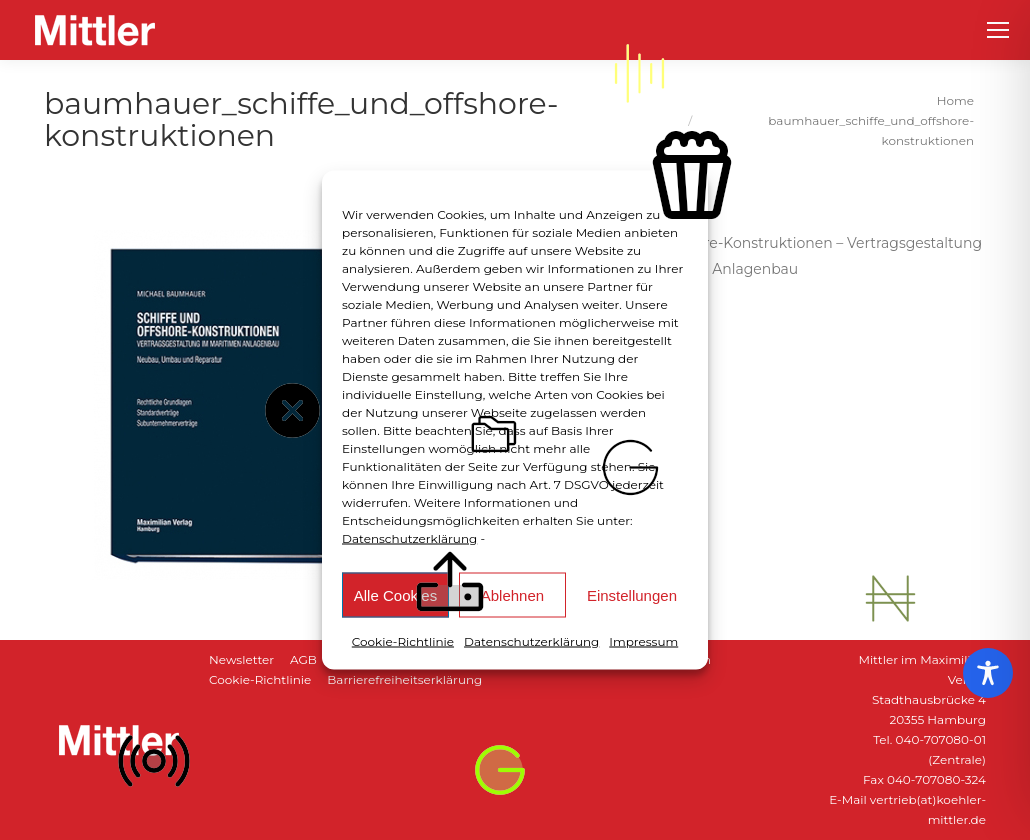 The width and height of the screenshot is (1030, 840). What do you see at coordinates (450, 585) in the screenshot?
I see `upload a file or document` at bounding box center [450, 585].